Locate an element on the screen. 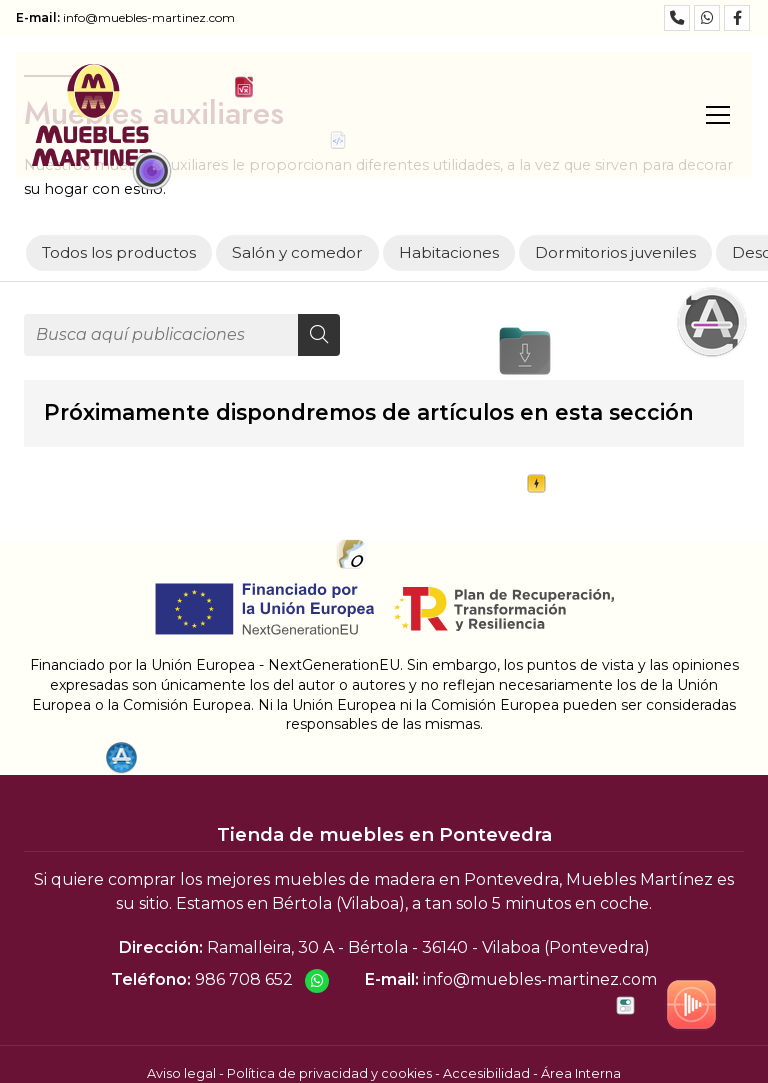 The width and height of the screenshot is (768, 1083). check for available software updates is located at coordinates (712, 322).